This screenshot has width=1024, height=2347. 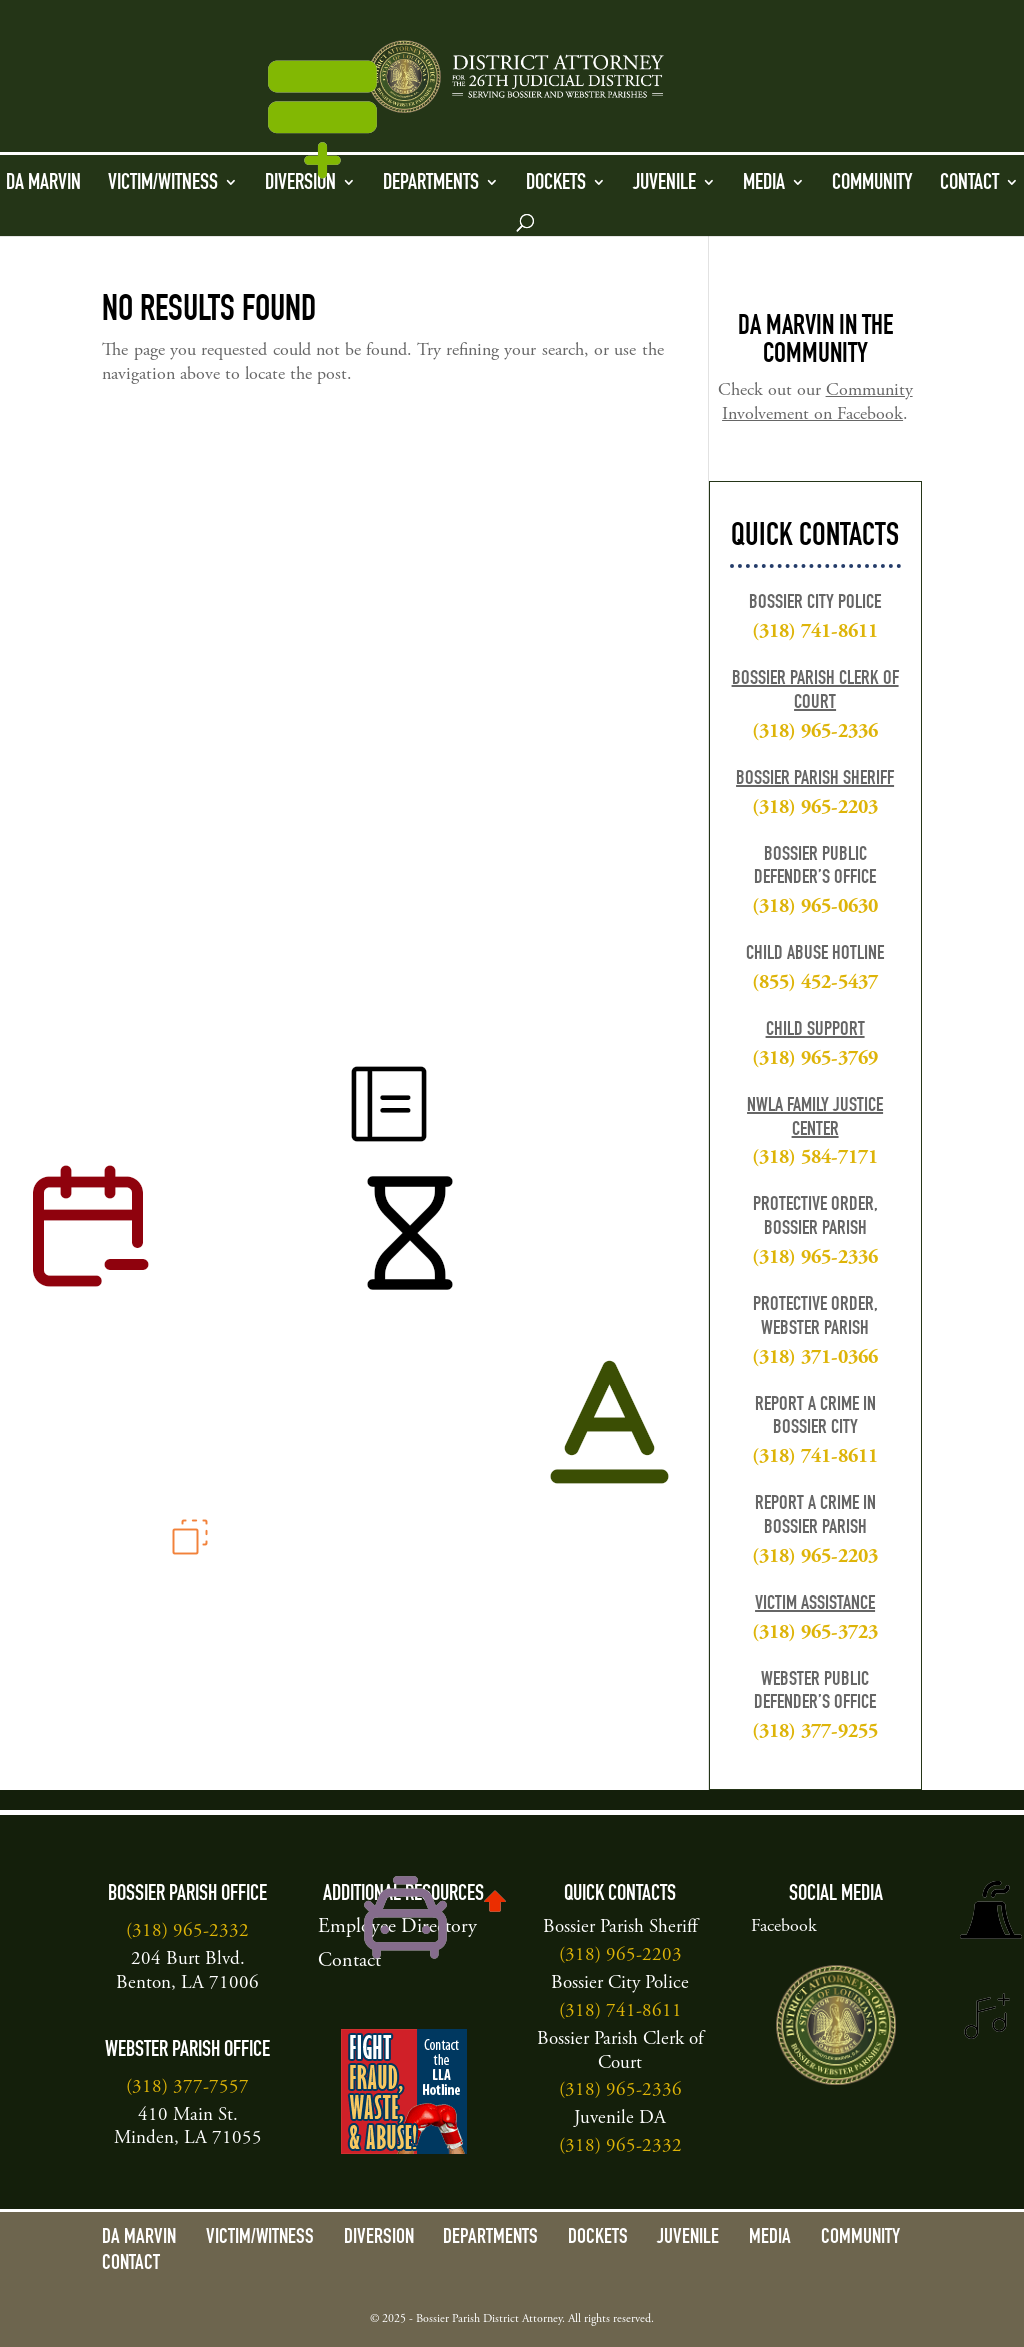 I want to click on view nuclear power plant status, so click(x=991, y=1914).